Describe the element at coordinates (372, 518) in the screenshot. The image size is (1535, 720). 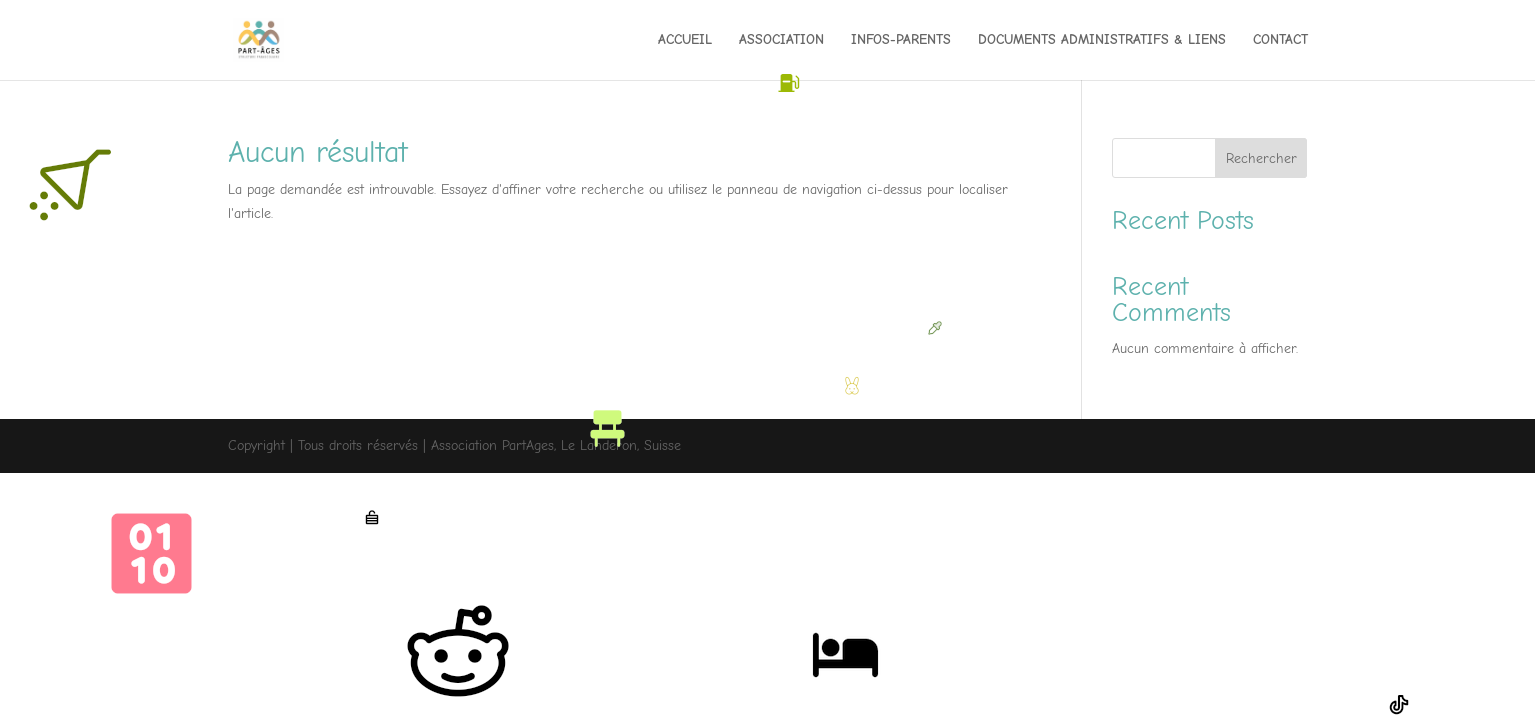
I see `unlocked or unsecured state` at that location.